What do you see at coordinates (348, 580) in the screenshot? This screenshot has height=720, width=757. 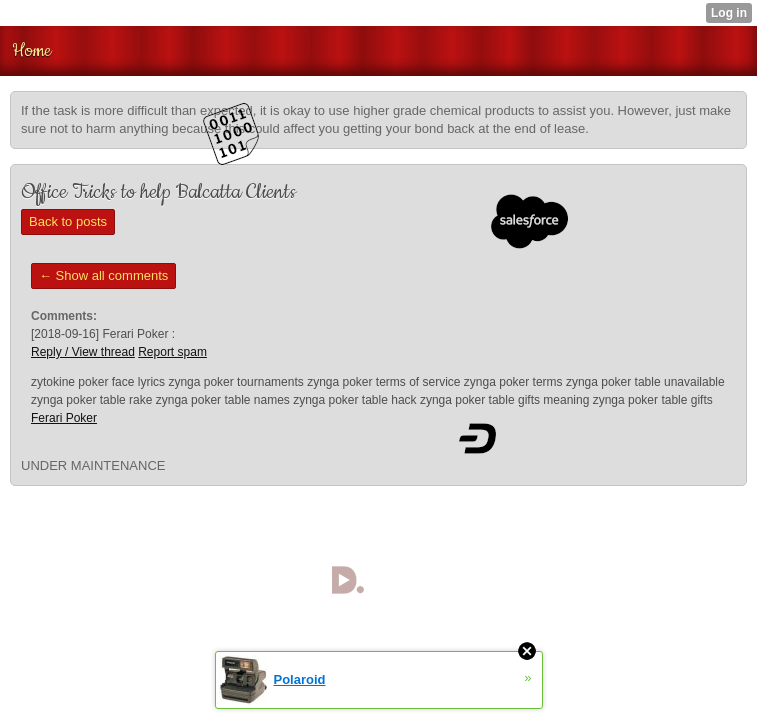 I see `open DTube video platform` at bounding box center [348, 580].